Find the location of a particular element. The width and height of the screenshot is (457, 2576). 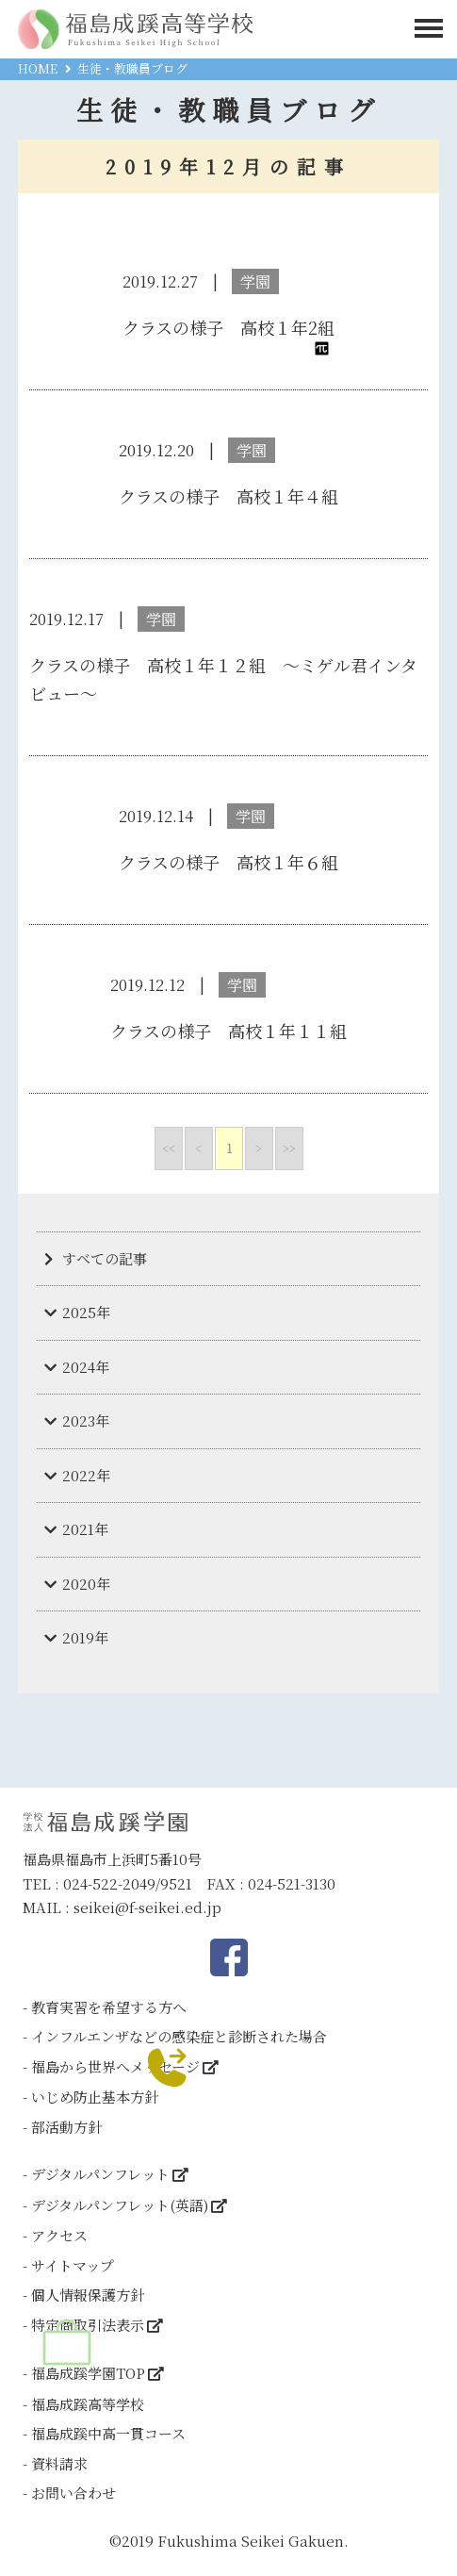

transfer an active call to another person is located at coordinates (168, 2067).